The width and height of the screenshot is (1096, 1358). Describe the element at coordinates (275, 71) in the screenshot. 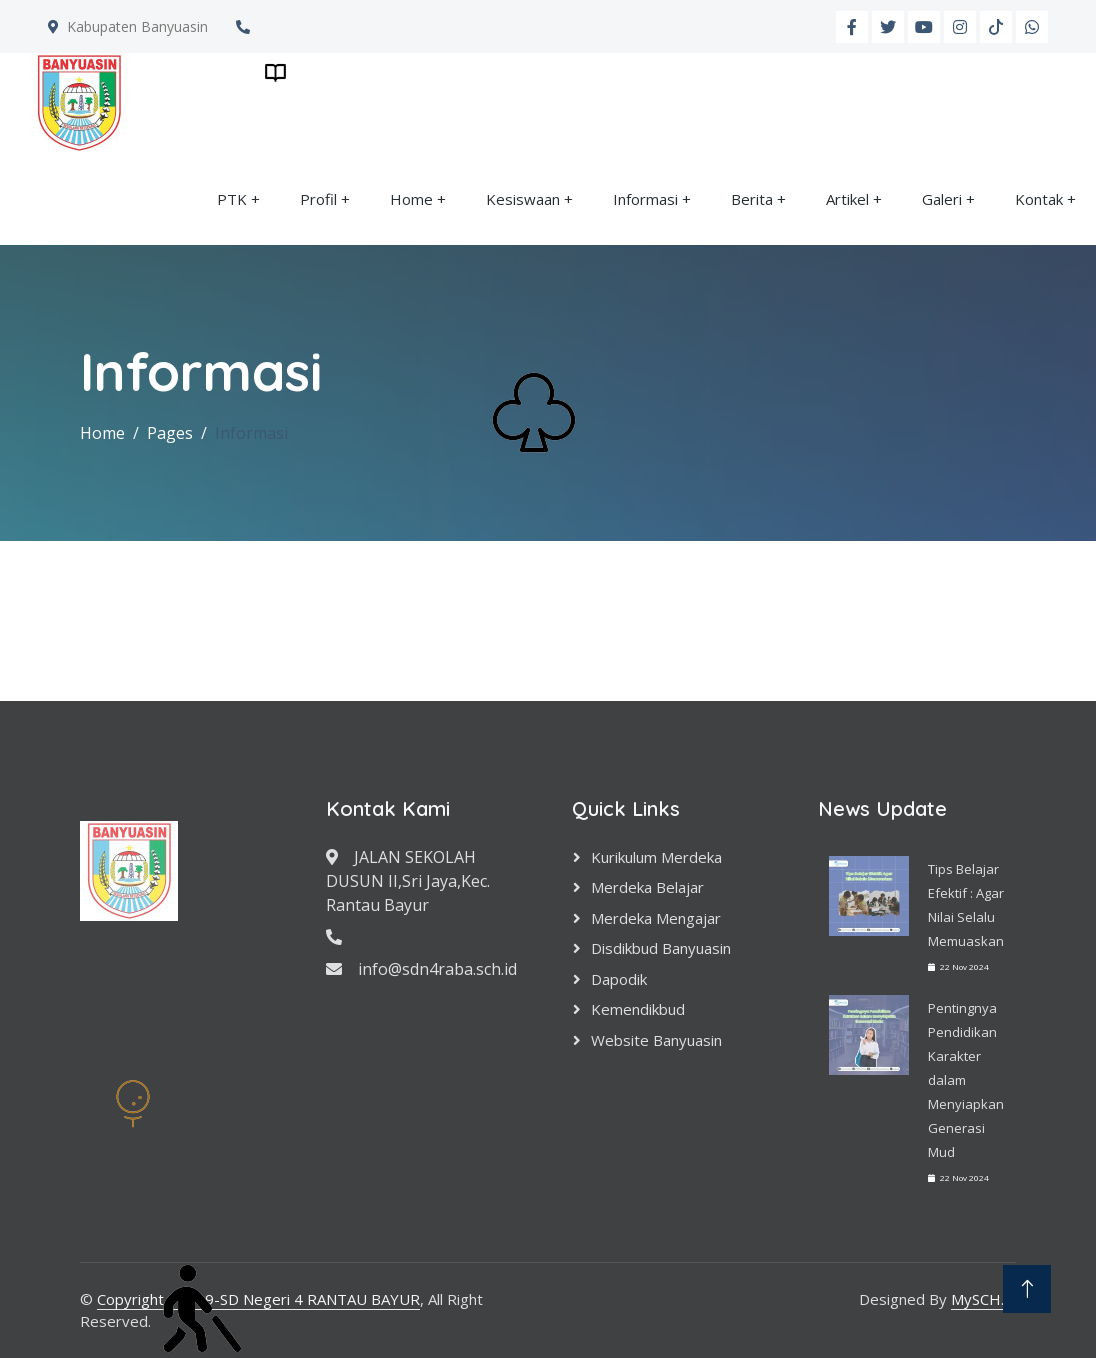

I see `open reading mode or e-reader` at that location.